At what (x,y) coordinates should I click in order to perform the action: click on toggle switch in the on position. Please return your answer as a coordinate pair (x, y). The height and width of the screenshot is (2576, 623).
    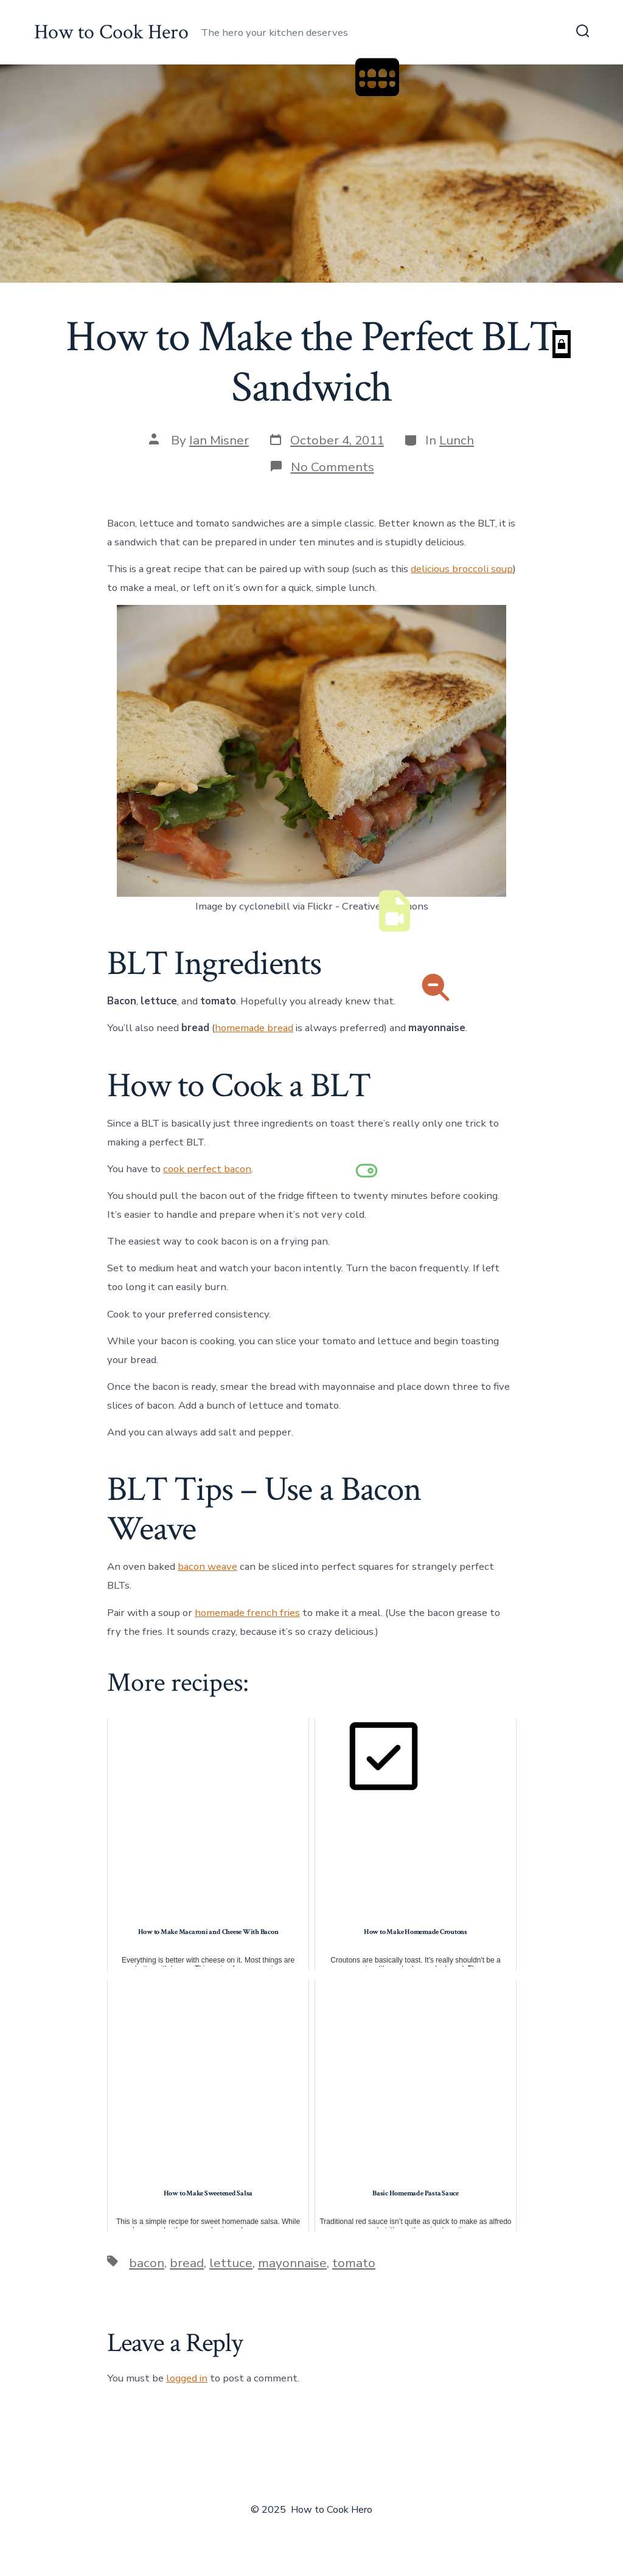
    Looking at the image, I should click on (366, 1170).